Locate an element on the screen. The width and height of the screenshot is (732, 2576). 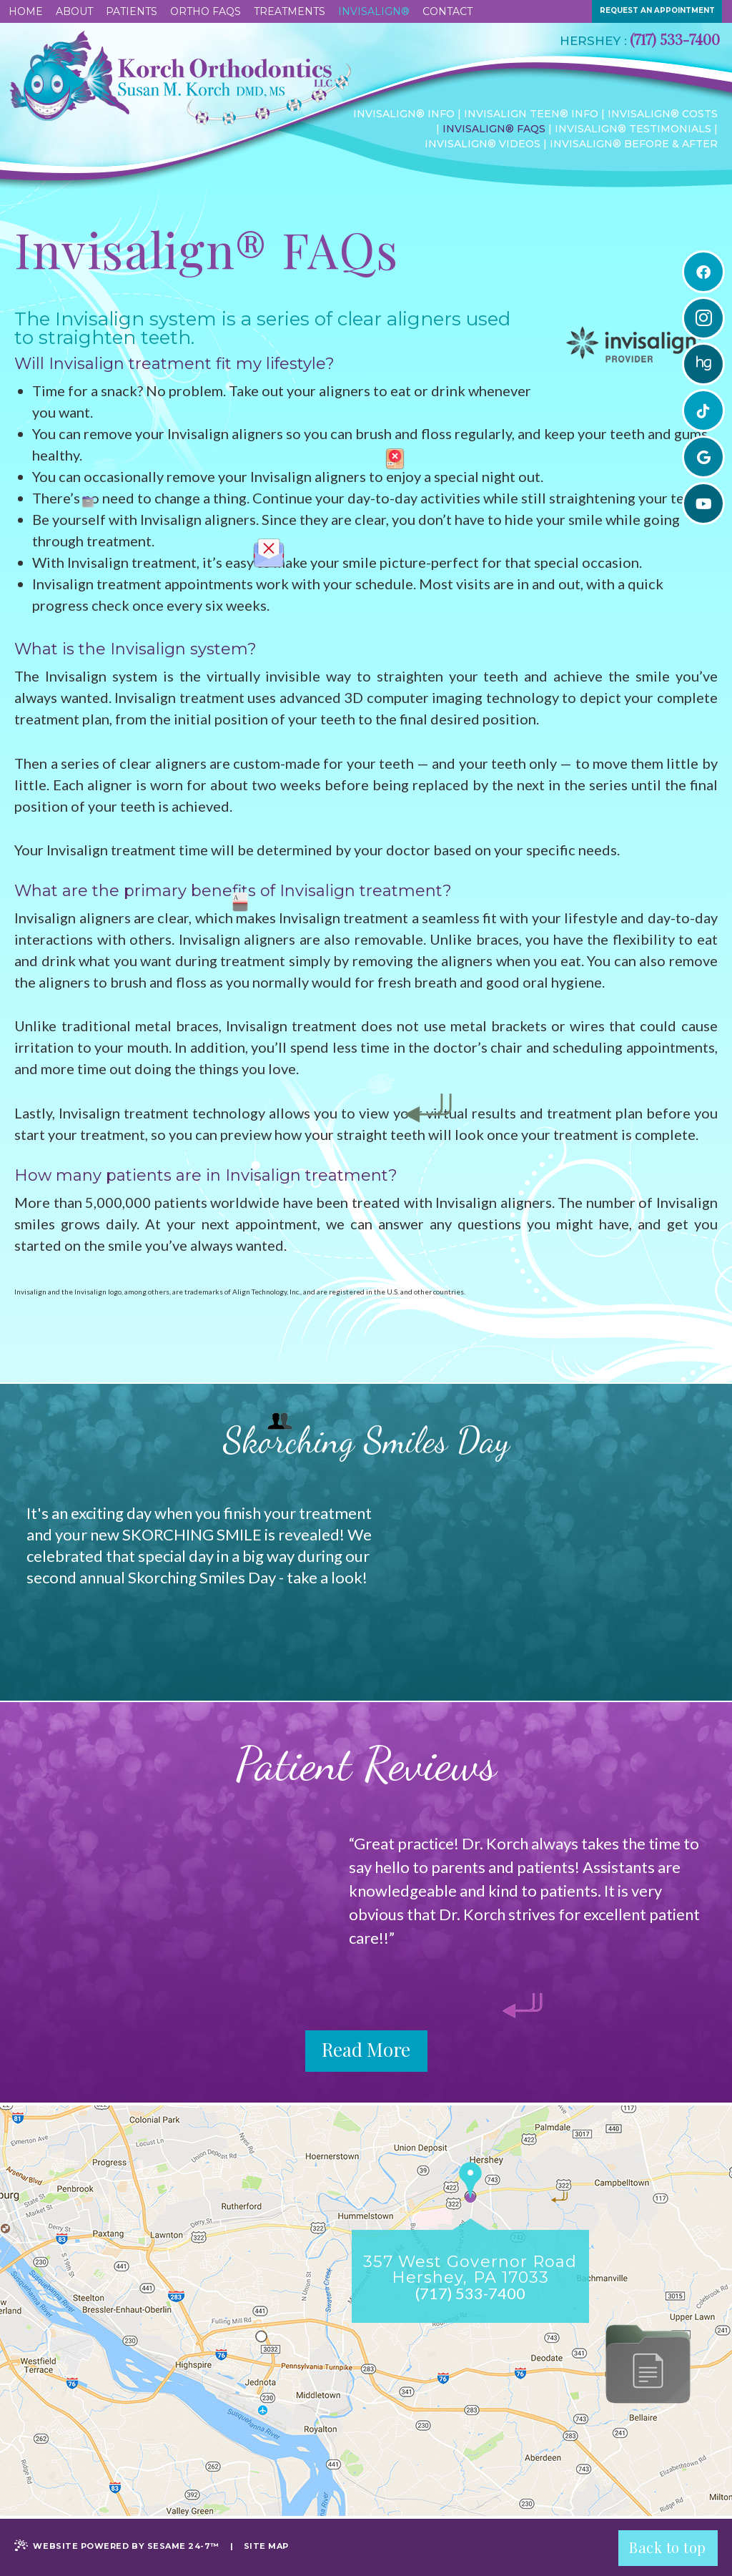
open your documents folder is located at coordinates (648, 2364).